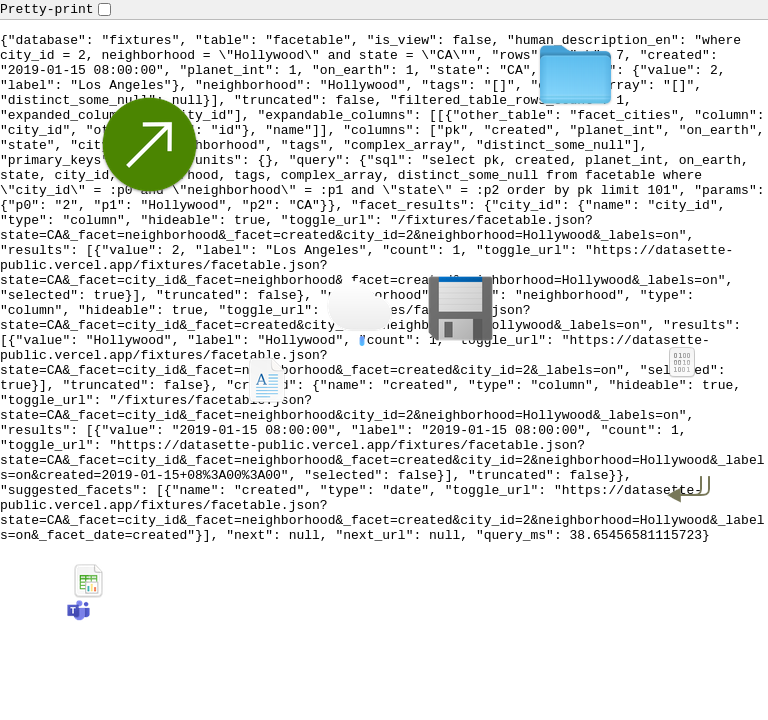  Describe the element at coordinates (149, 144) in the screenshot. I see `indicates a symbolic link or shortcut to another file` at that location.